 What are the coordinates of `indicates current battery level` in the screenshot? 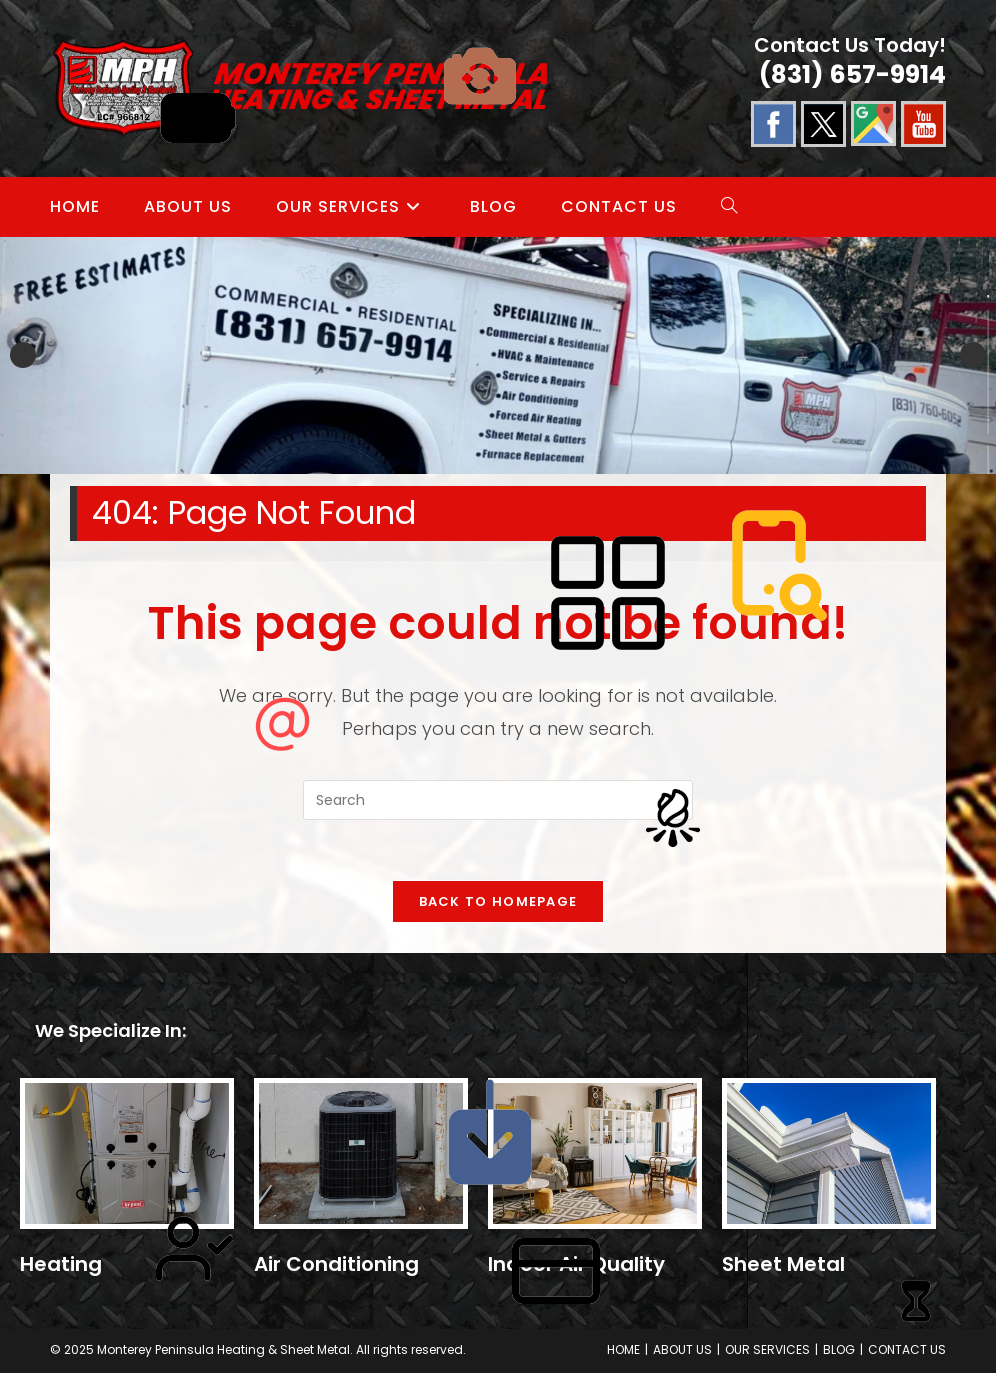 It's located at (198, 118).